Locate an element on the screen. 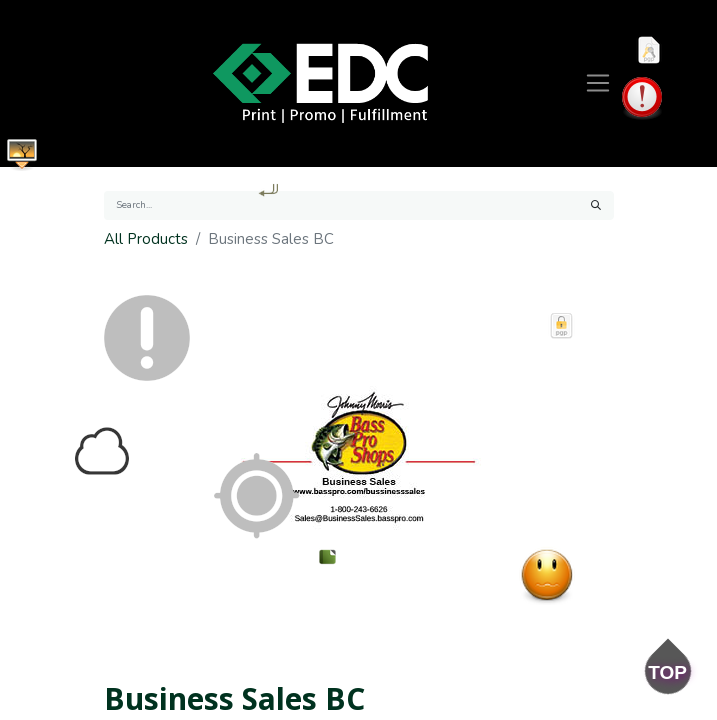 This screenshot has width=717, height=720. reply to all recipients of an email is located at coordinates (268, 189).